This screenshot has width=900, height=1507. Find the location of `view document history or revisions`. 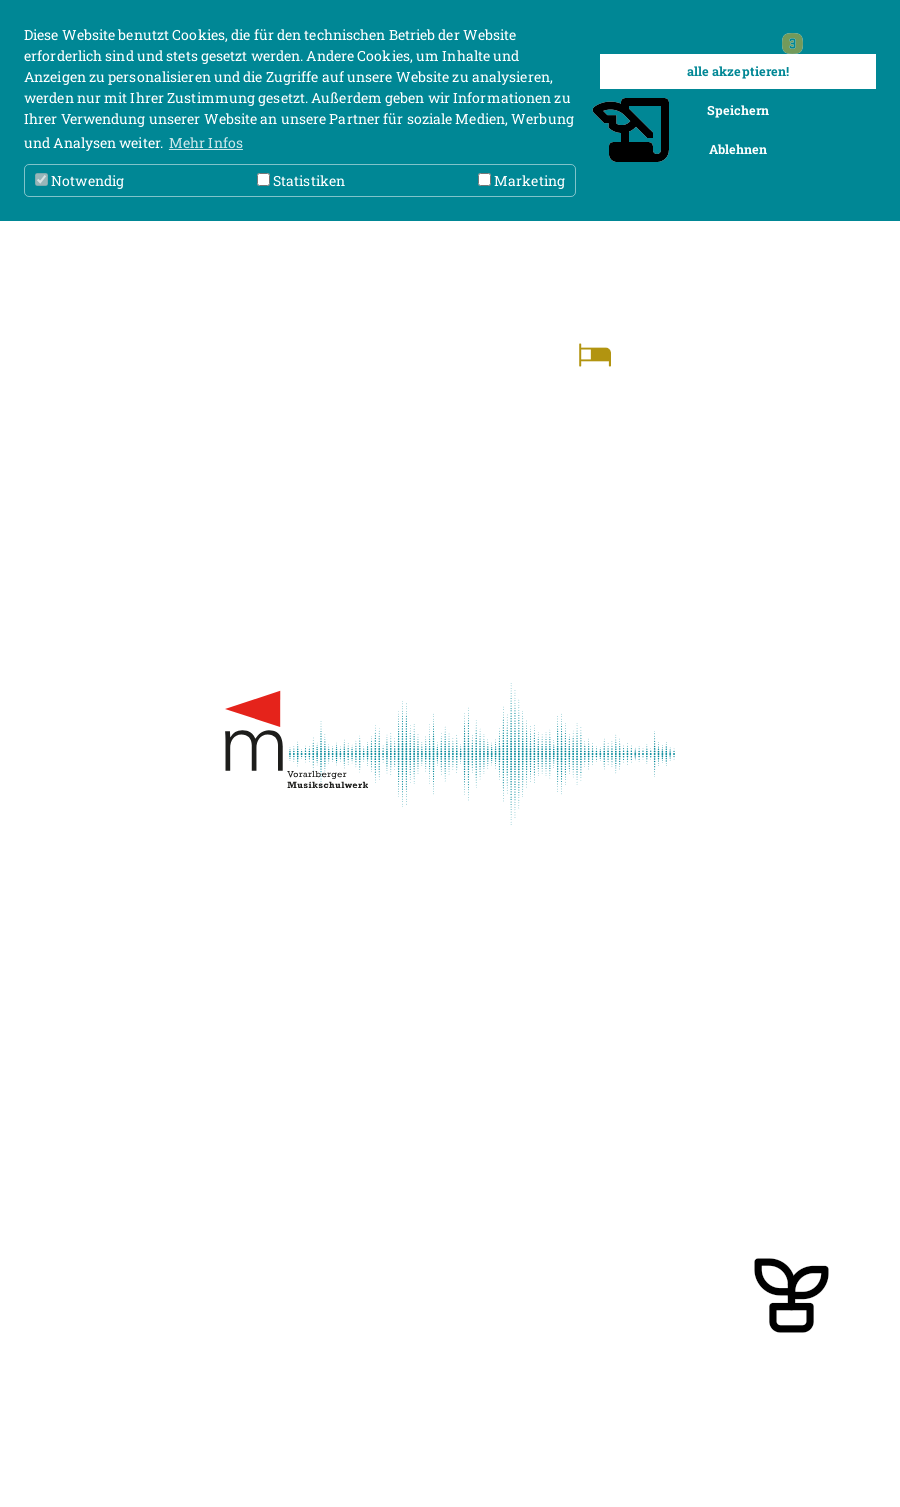

view document history or revisions is located at coordinates (633, 130).